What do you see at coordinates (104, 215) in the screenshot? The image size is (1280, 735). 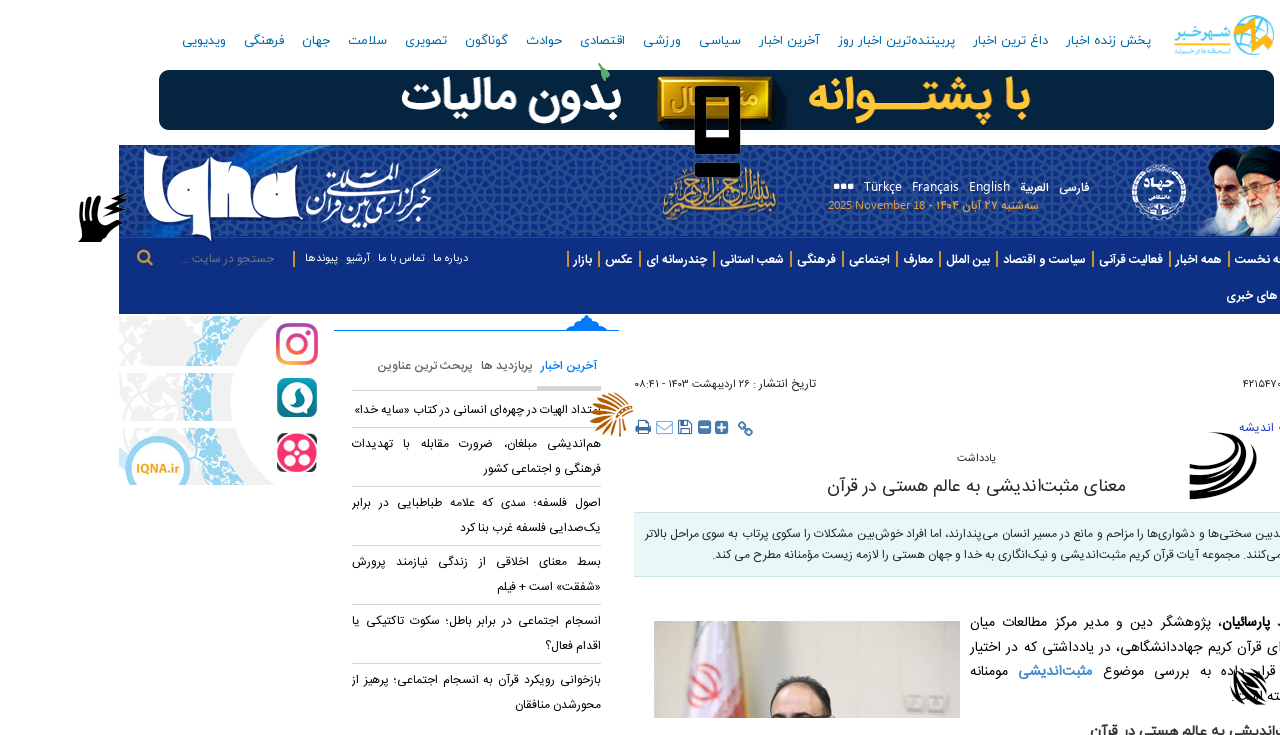 I see `cast a lightning spell` at bounding box center [104, 215].